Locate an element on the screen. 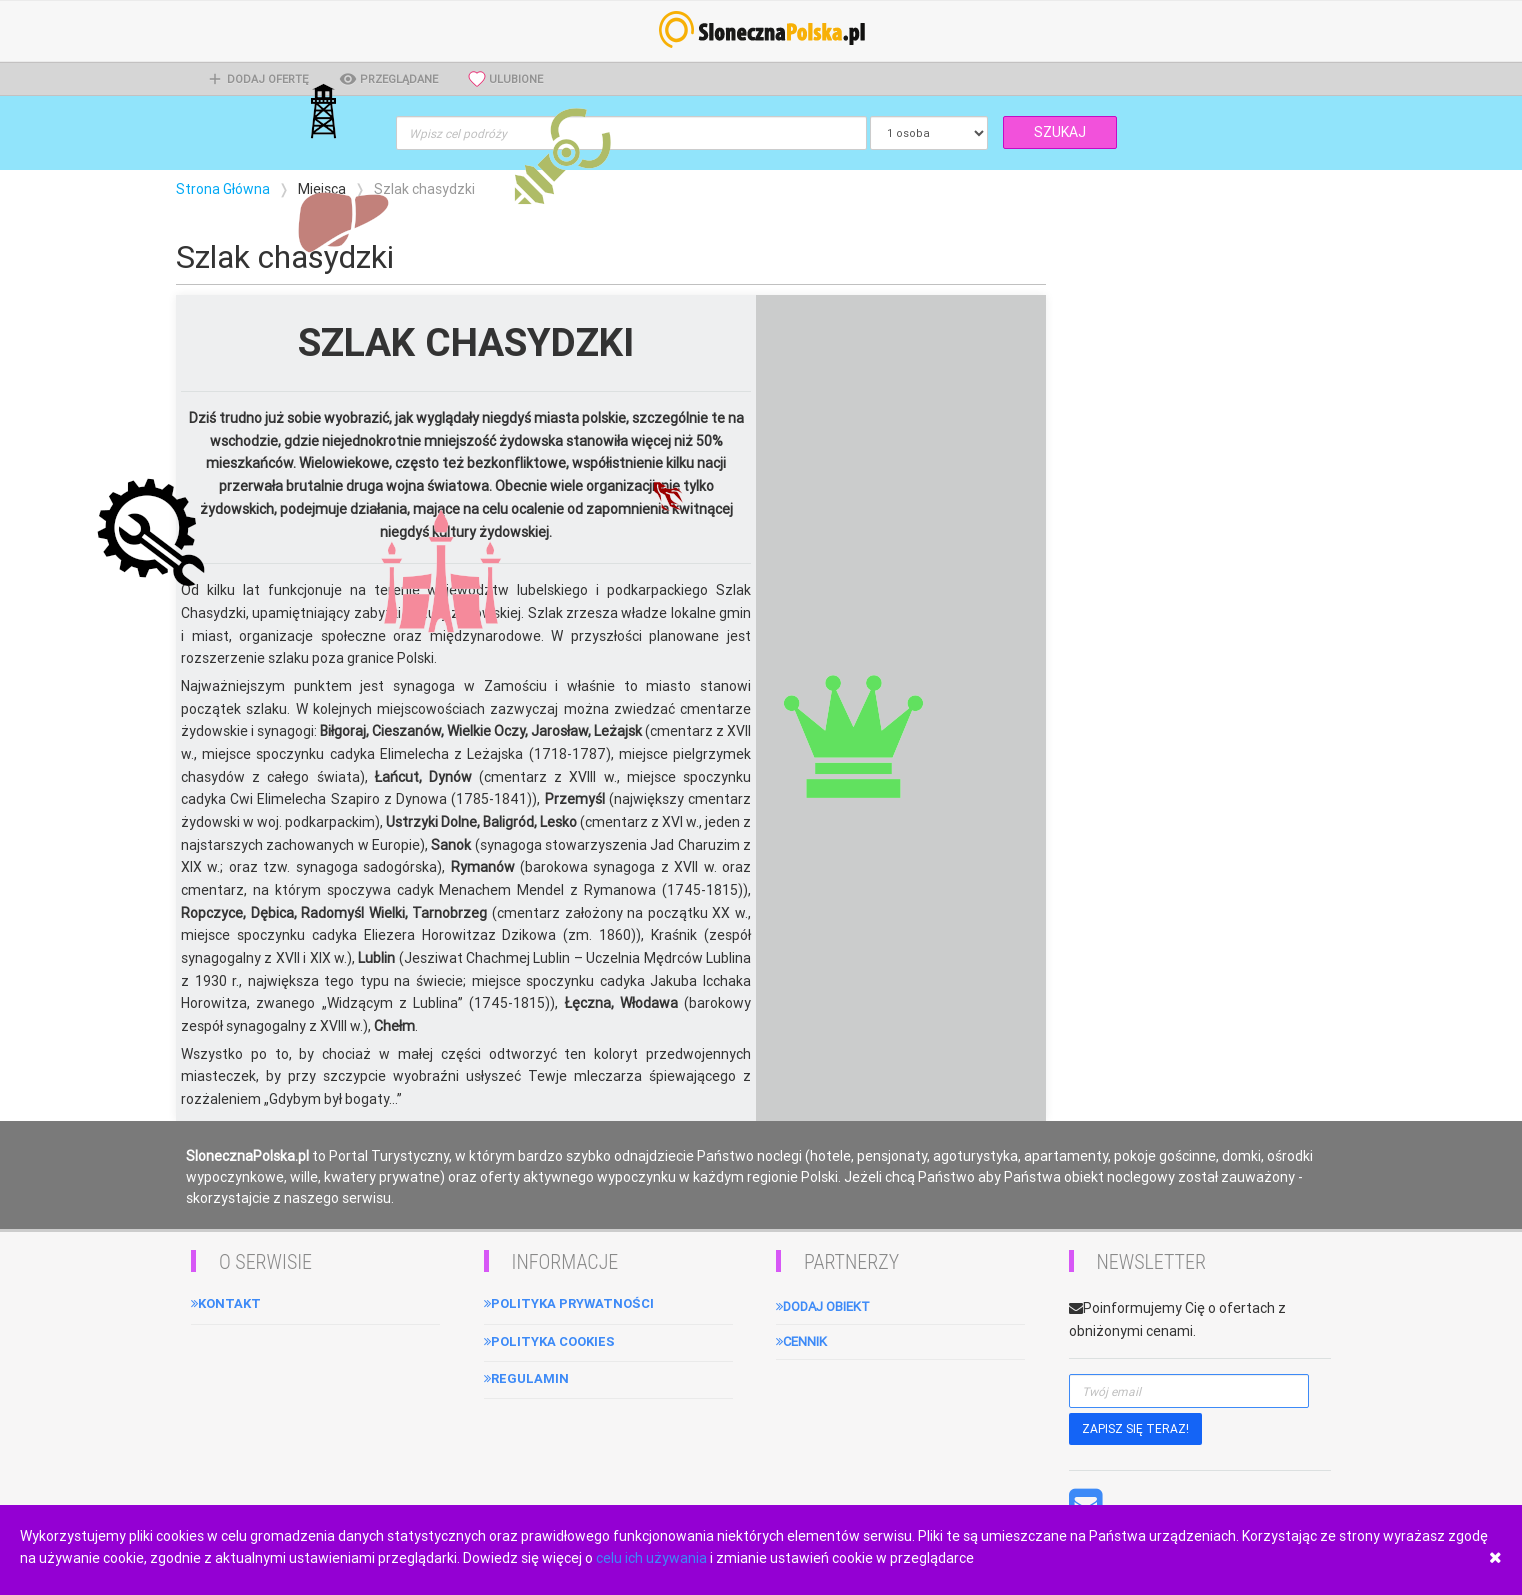  view or access lookout points on a map is located at coordinates (323, 110).